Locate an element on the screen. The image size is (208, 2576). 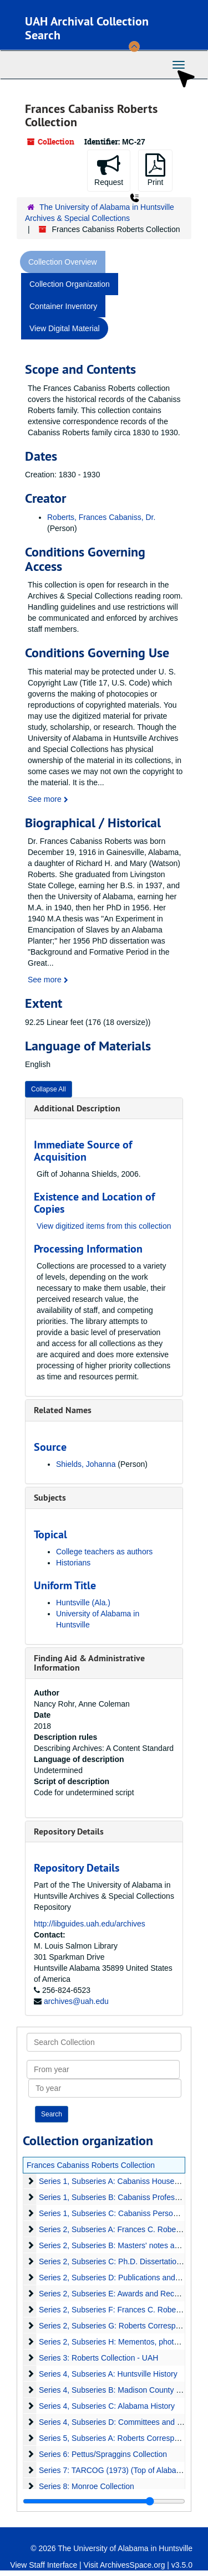
view contact list or phone directory is located at coordinates (135, 198).